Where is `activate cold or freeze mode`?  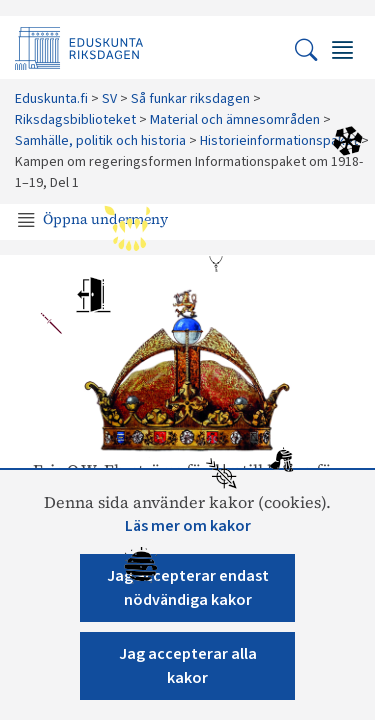 activate cold or freeze mode is located at coordinates (348, 141).